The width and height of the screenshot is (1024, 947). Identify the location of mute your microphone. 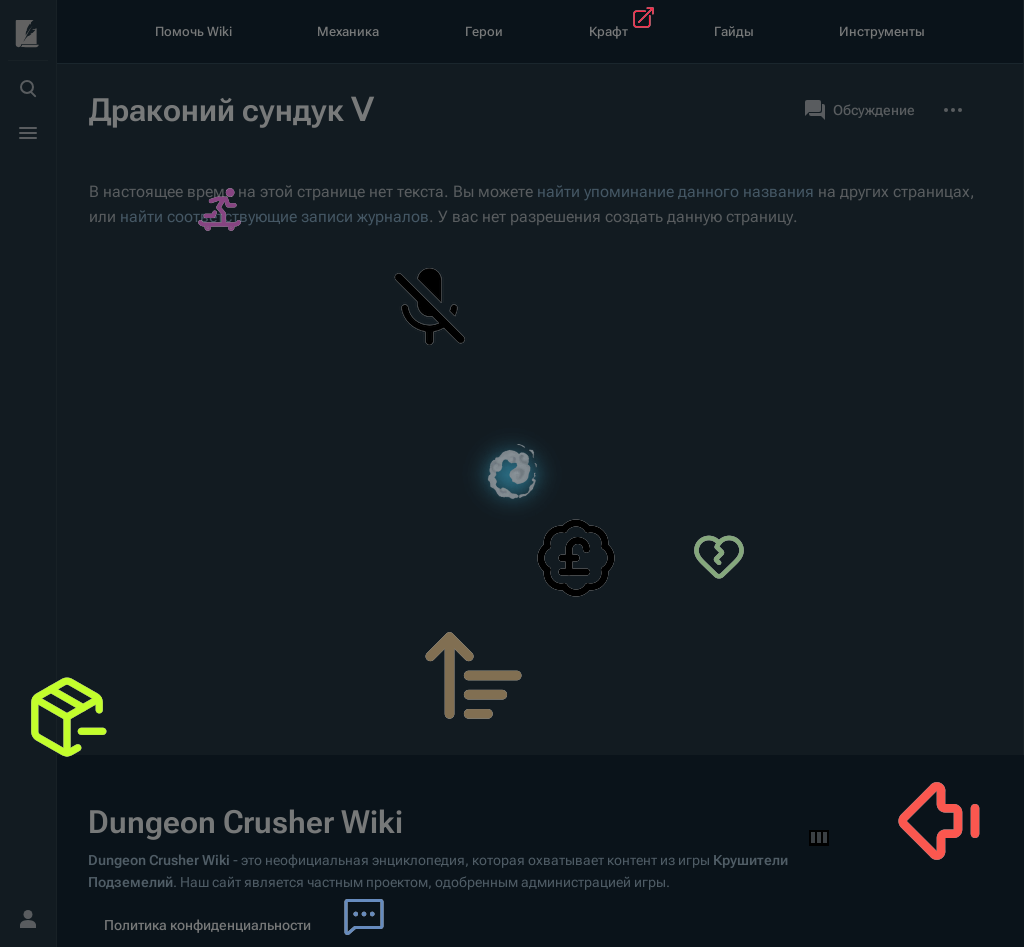
(429, 308).